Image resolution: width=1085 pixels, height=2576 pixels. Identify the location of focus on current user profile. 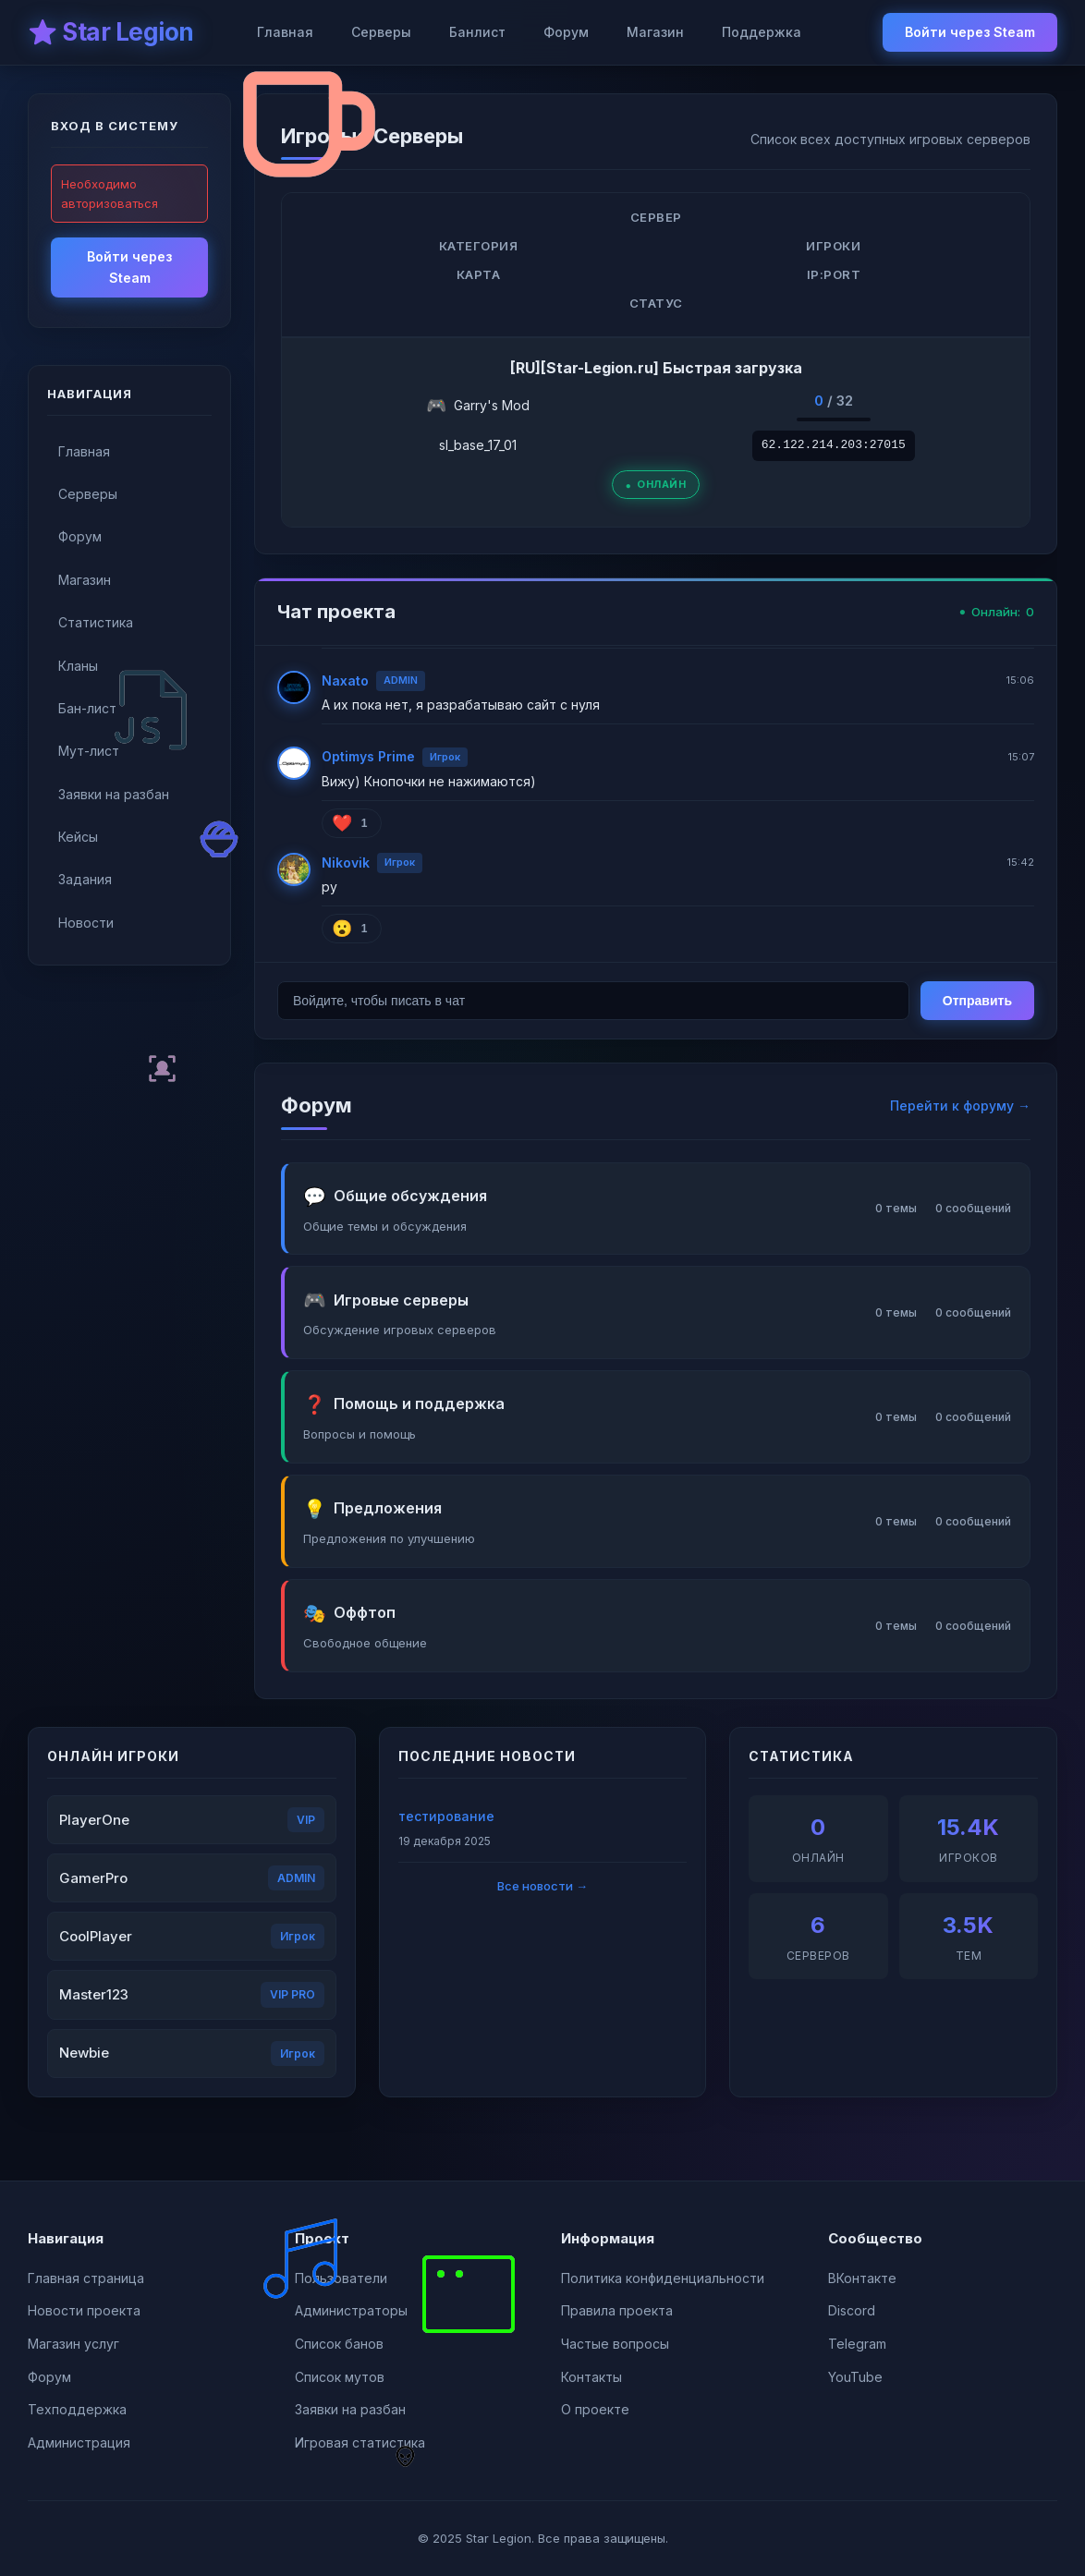
(162, 1068).